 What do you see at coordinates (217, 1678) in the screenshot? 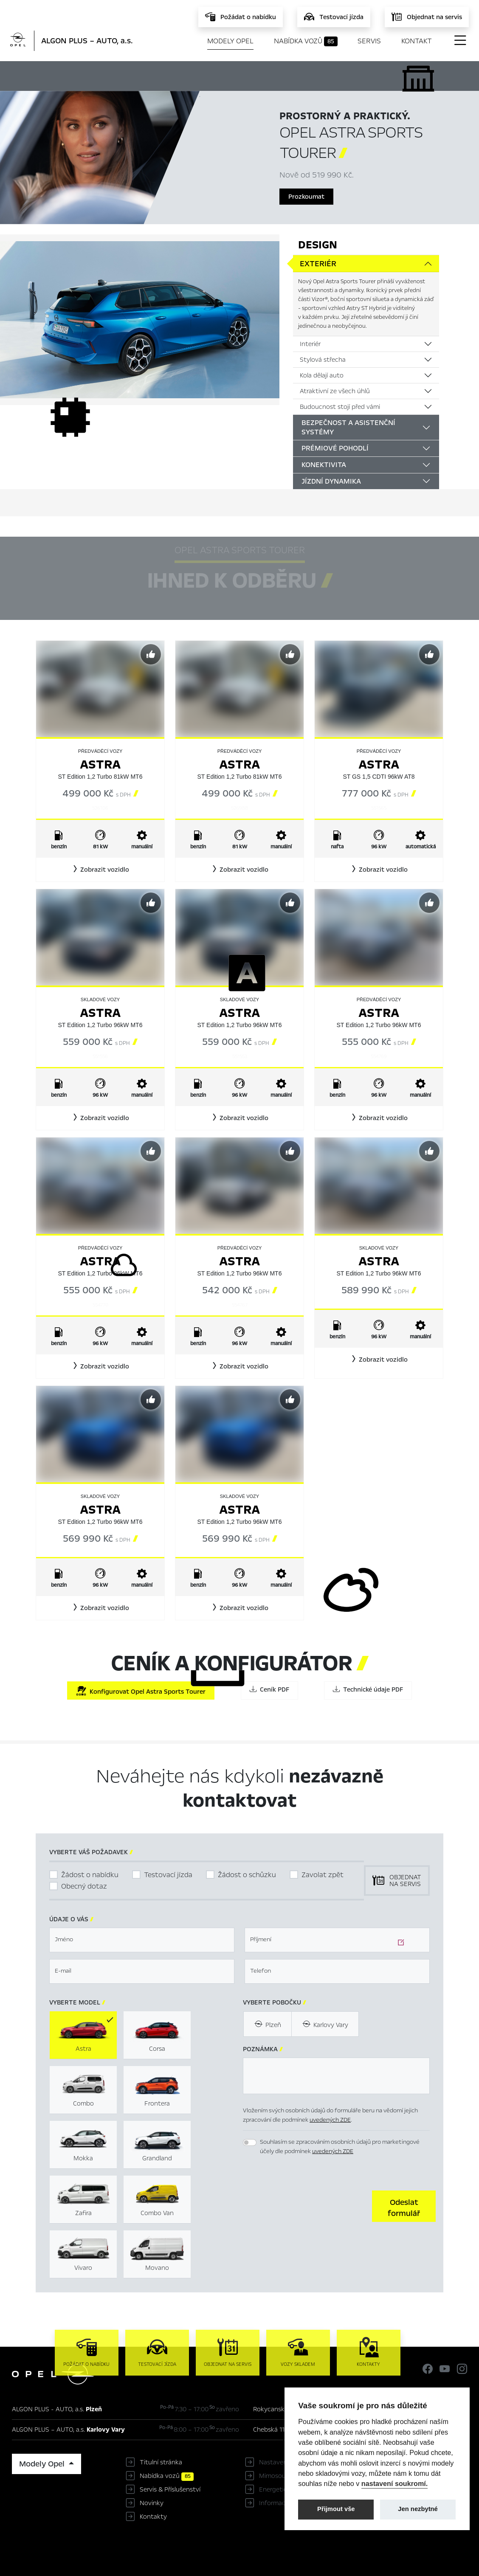
I see `insert a space character in text` at bounding box center [217, 1678].